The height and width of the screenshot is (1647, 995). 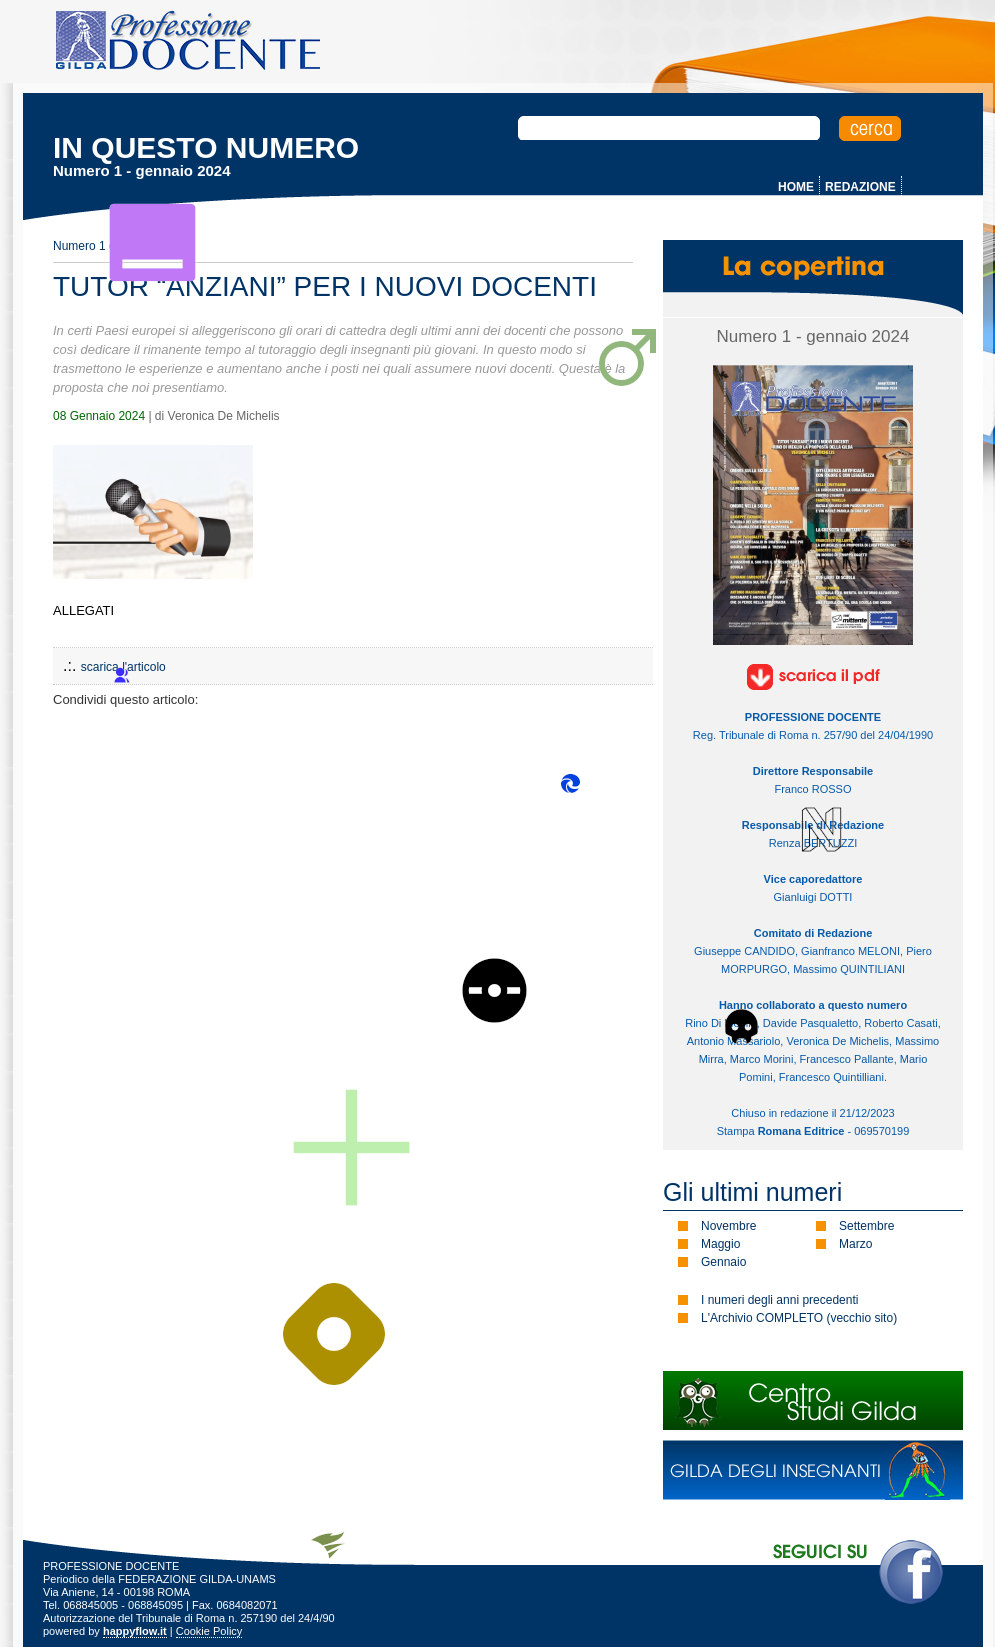 I want to click on switch to bottom panel layout, so click(x=152, y=242).